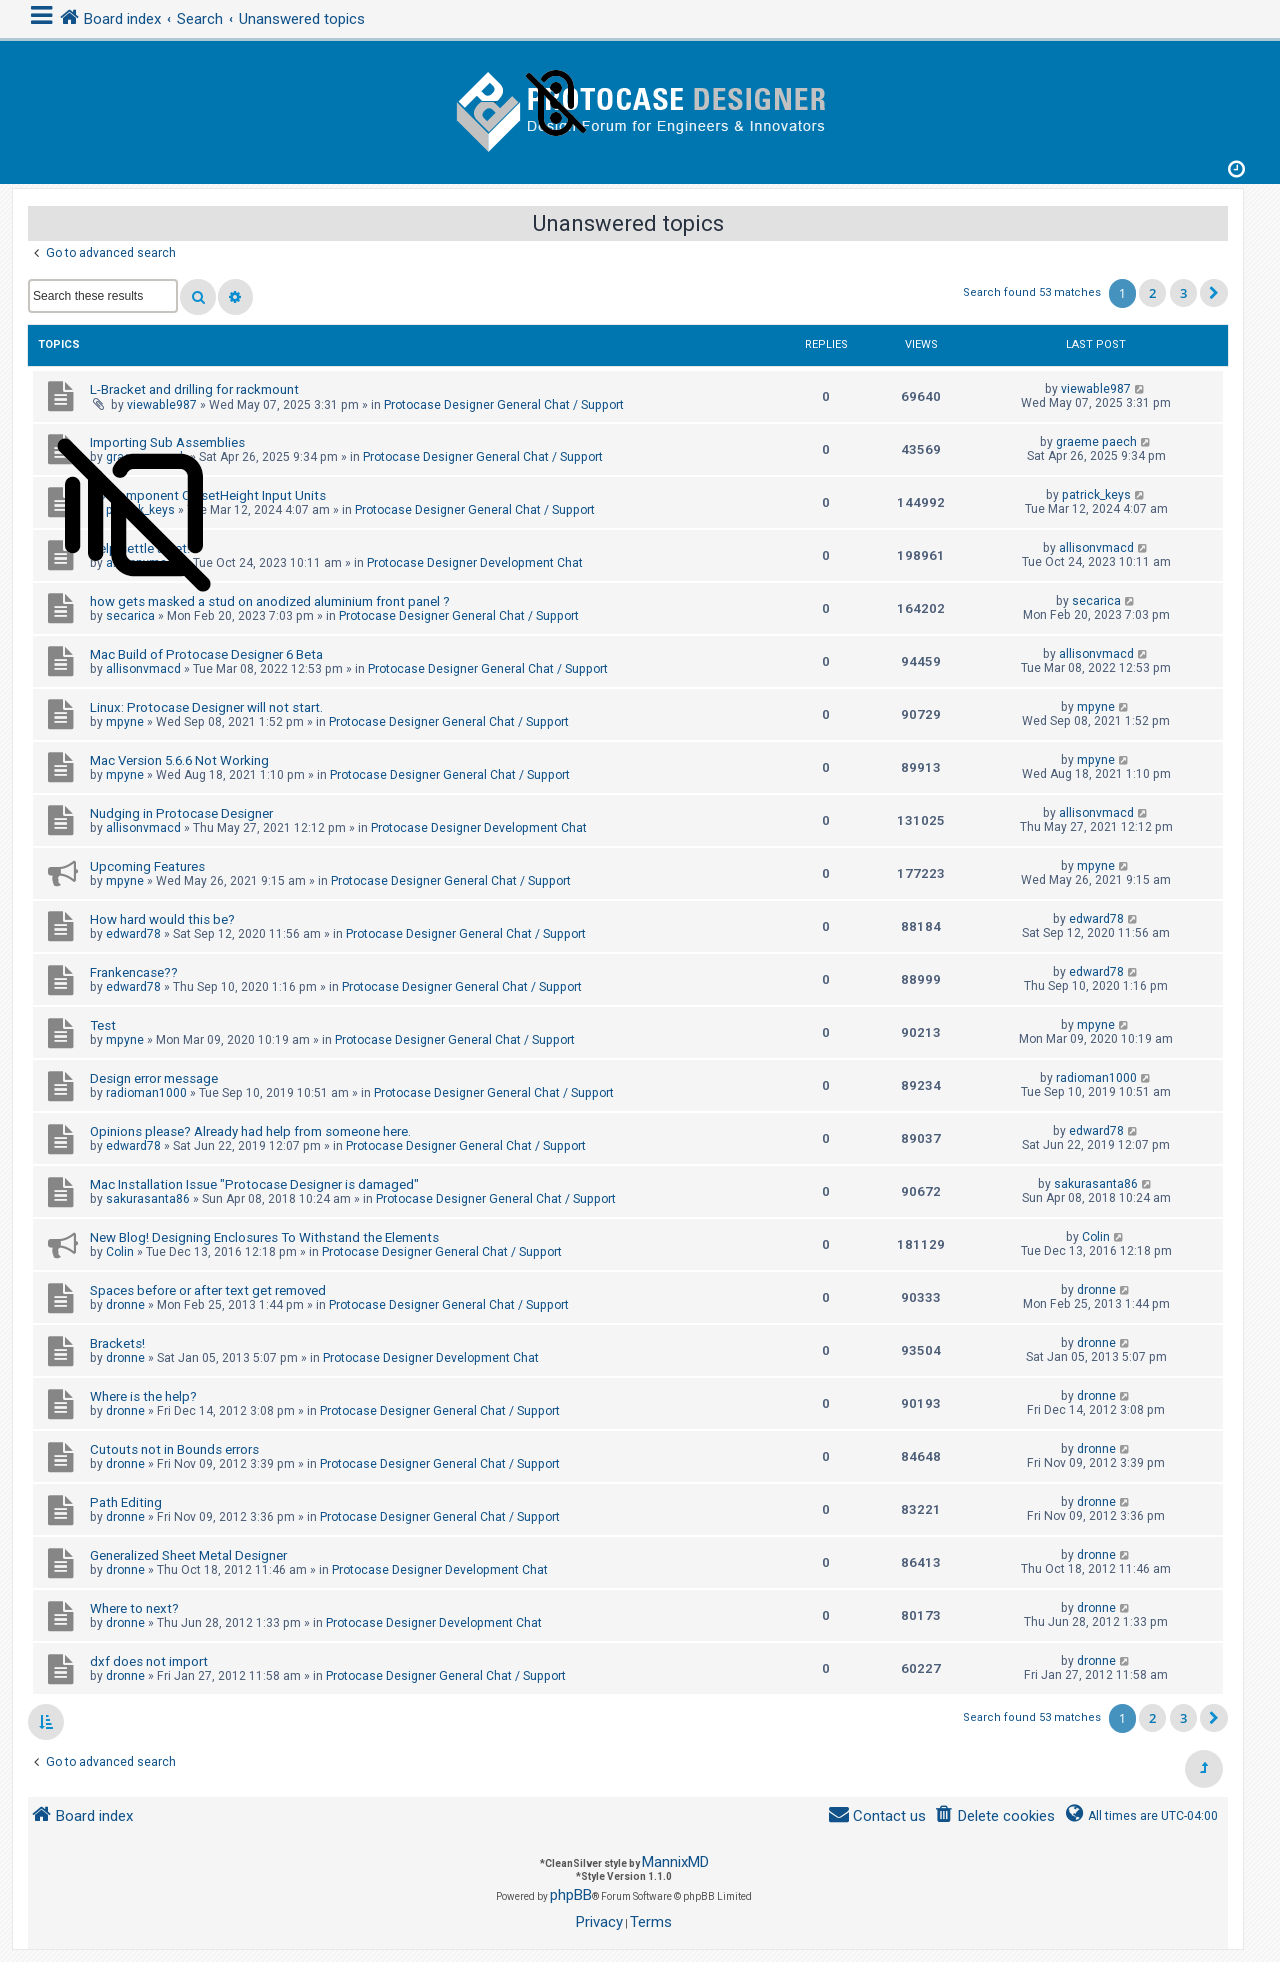  I want to click on traffic light system disabled or offline, so click(556, 103).